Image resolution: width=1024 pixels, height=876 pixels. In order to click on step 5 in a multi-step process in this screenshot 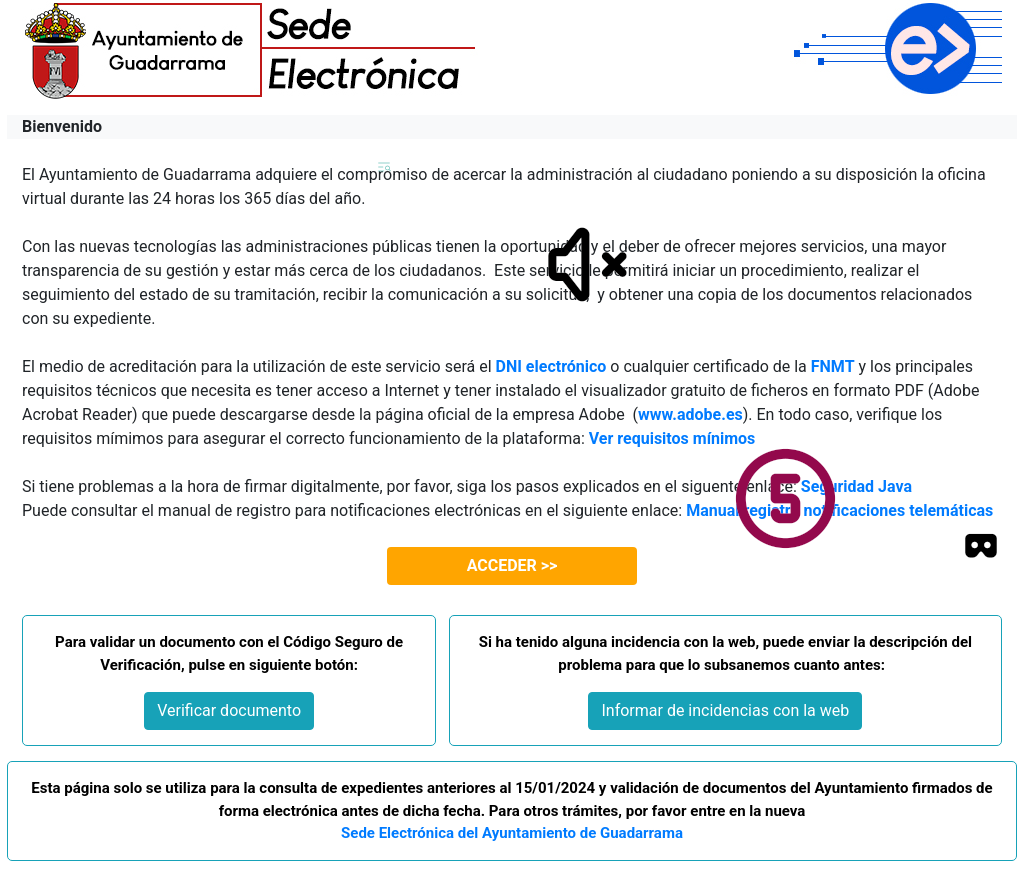, I will do `click(785, 498)`.